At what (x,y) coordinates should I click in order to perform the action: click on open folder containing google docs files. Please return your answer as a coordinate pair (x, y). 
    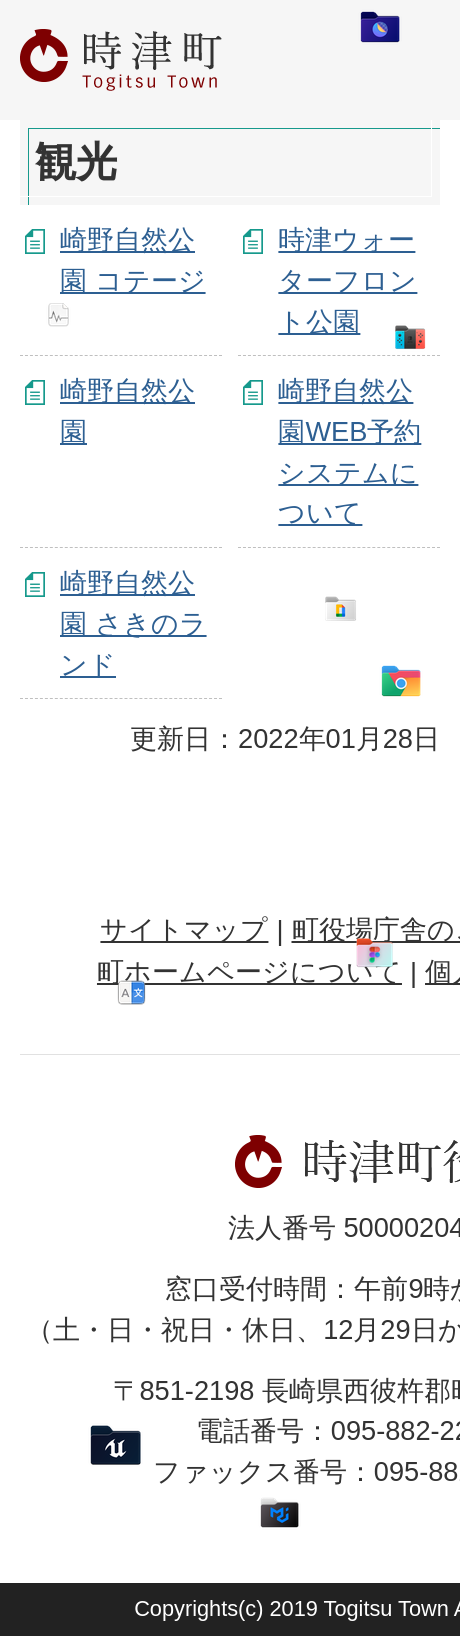
    Looking at the image, I should click on (340, 609).